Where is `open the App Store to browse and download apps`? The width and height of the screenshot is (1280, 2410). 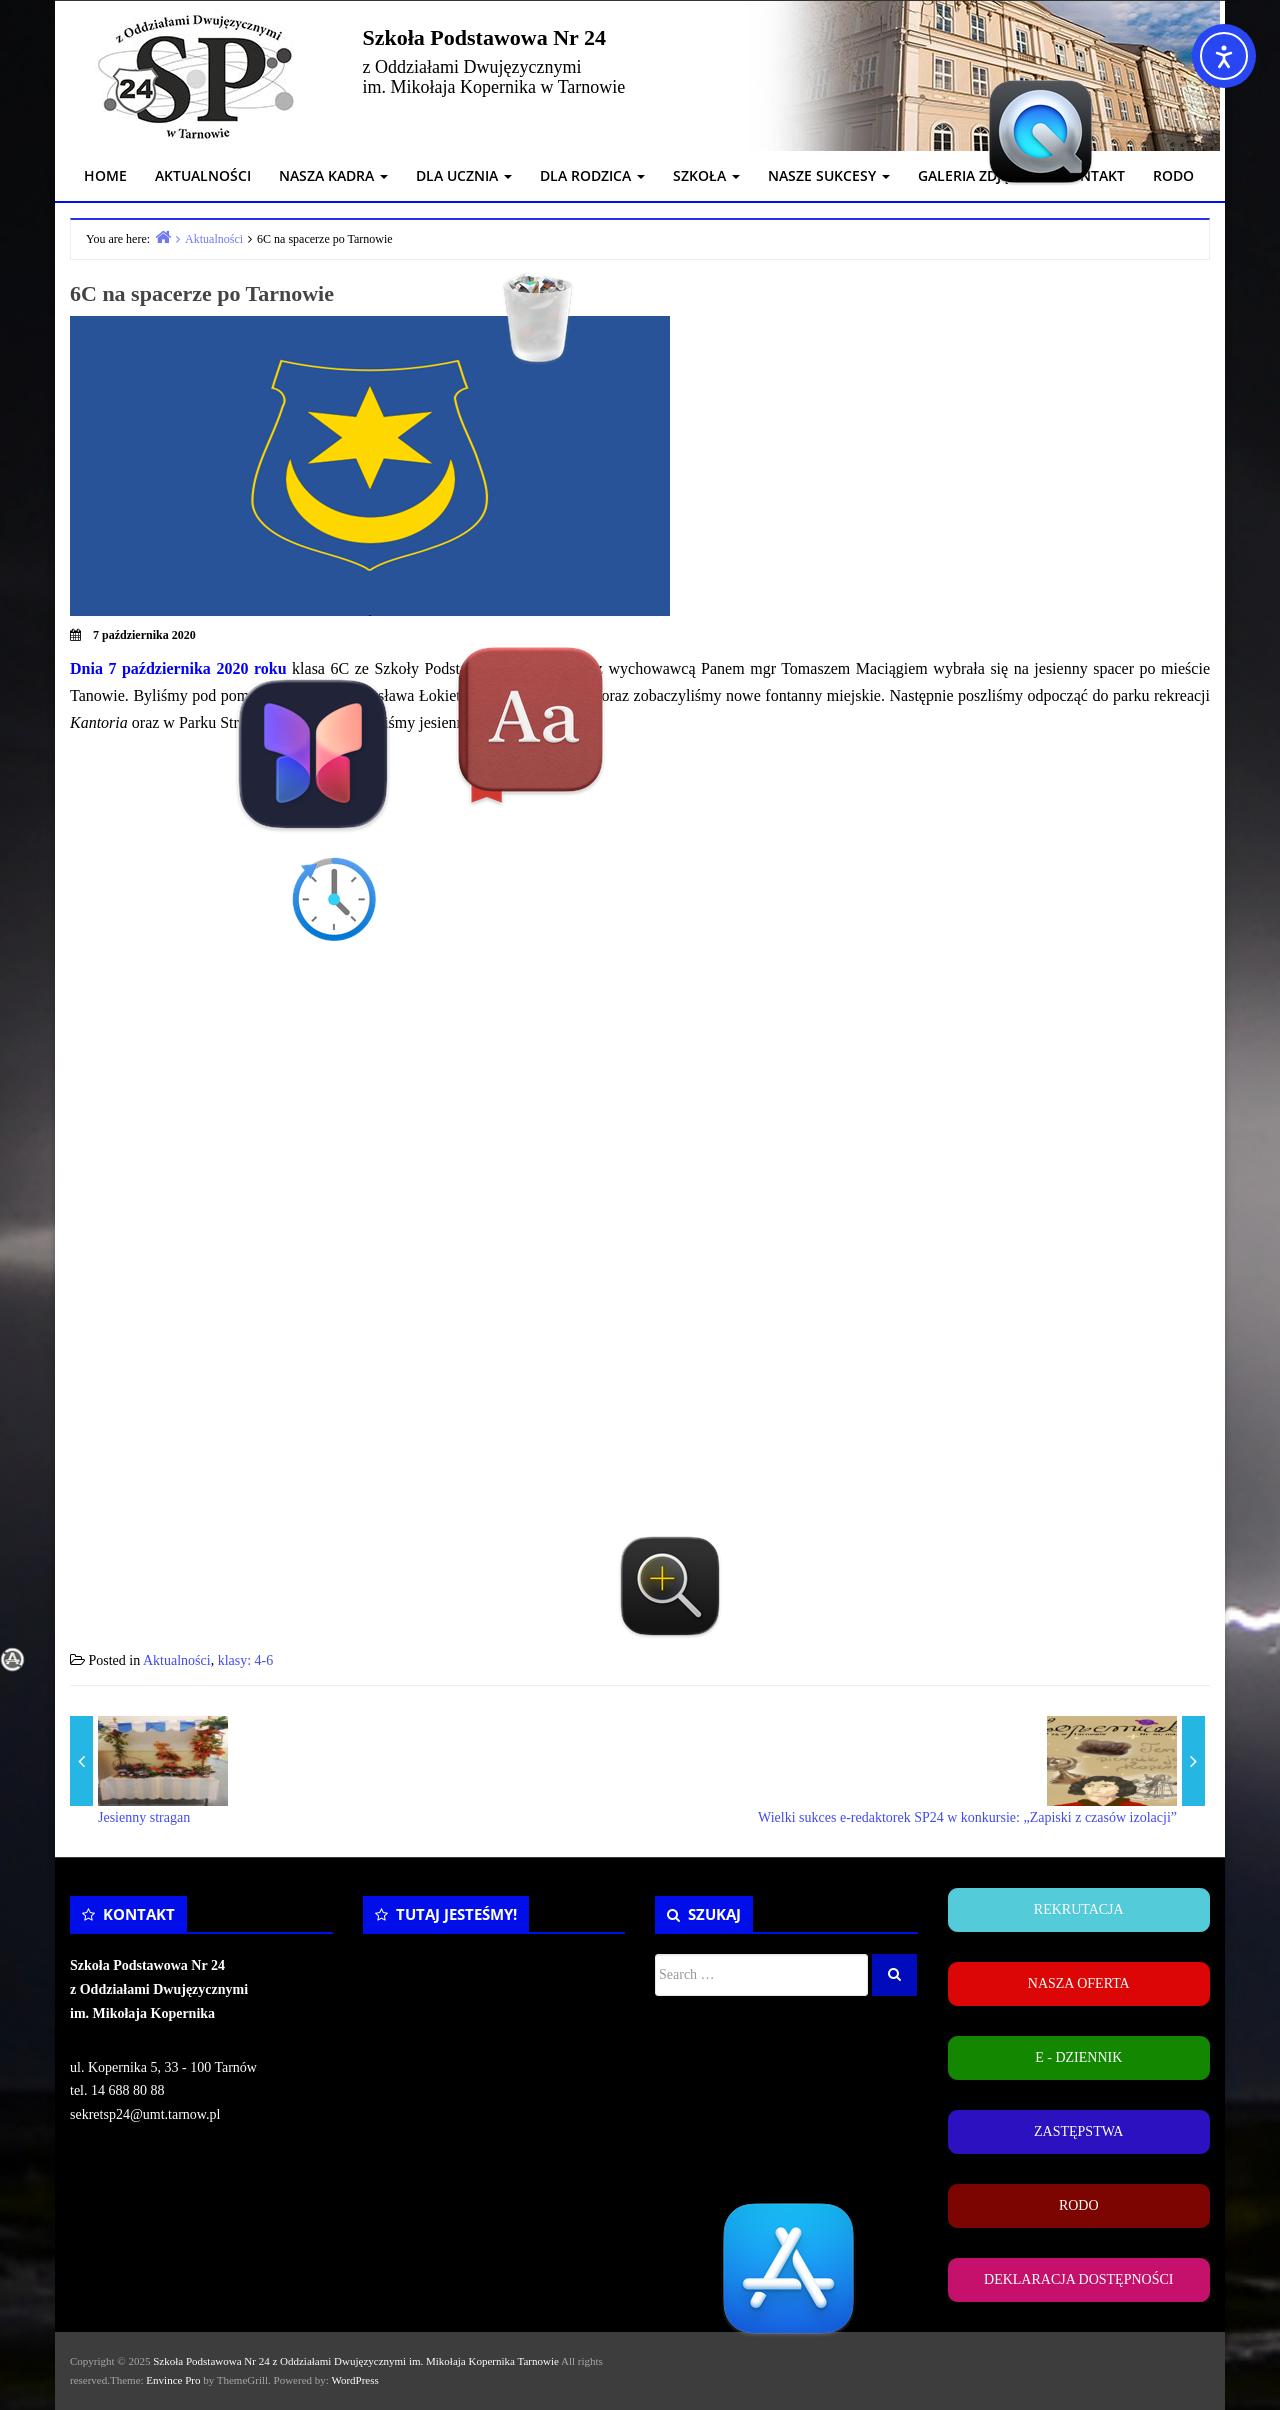 open the App Store to browse and download apps is located at coordinates (788, 2268).